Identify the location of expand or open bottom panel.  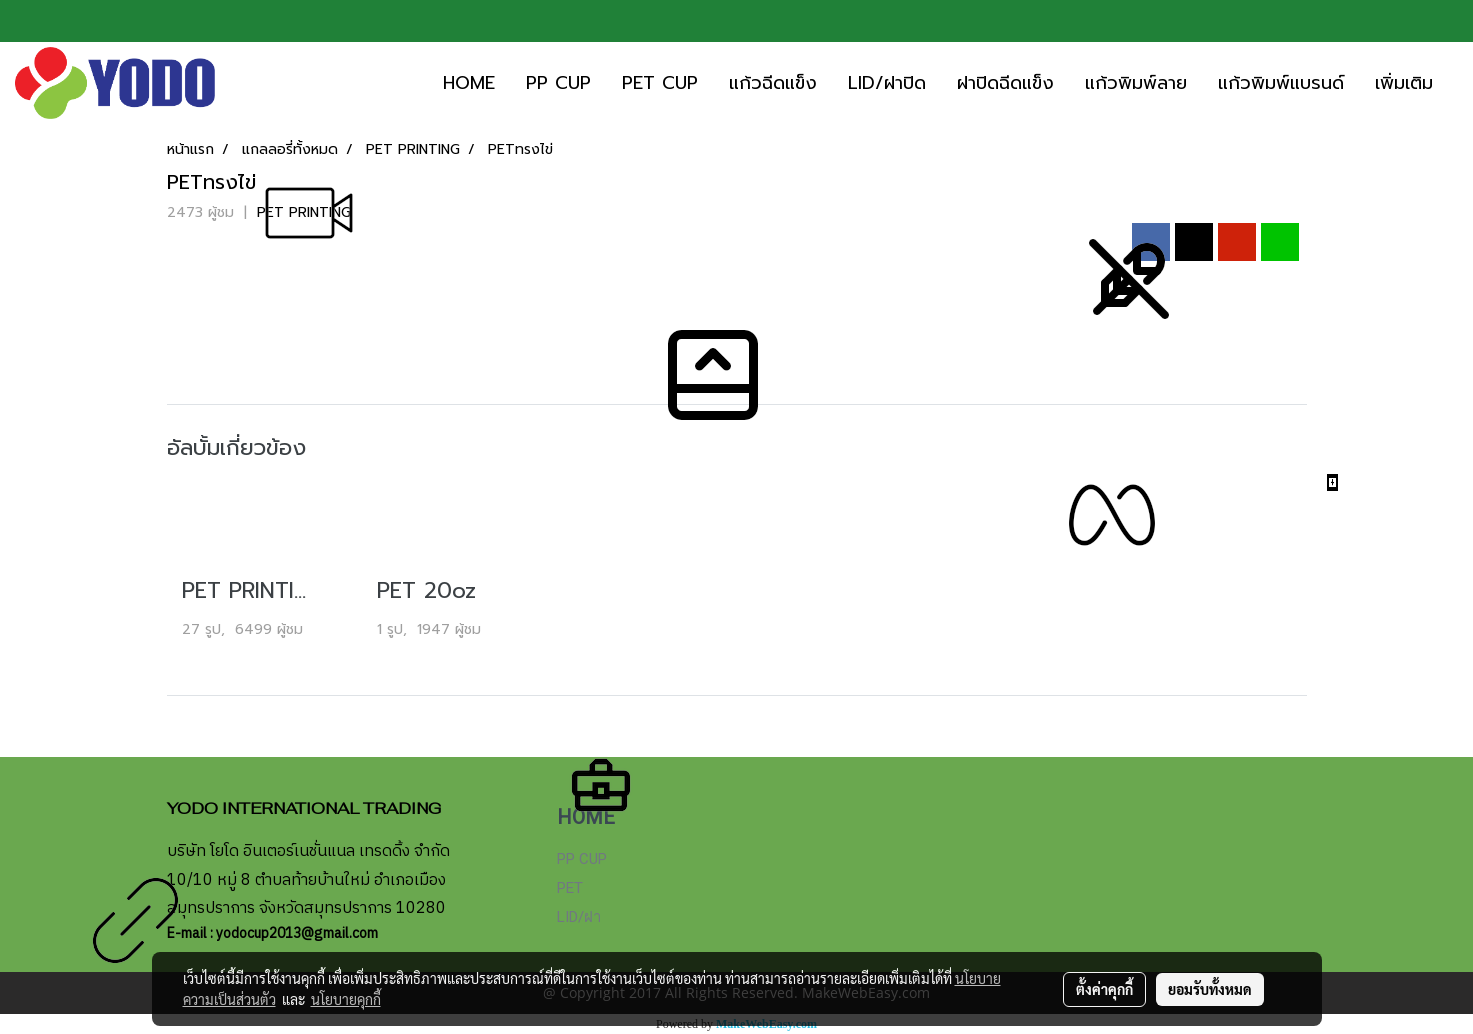
(713, 375).